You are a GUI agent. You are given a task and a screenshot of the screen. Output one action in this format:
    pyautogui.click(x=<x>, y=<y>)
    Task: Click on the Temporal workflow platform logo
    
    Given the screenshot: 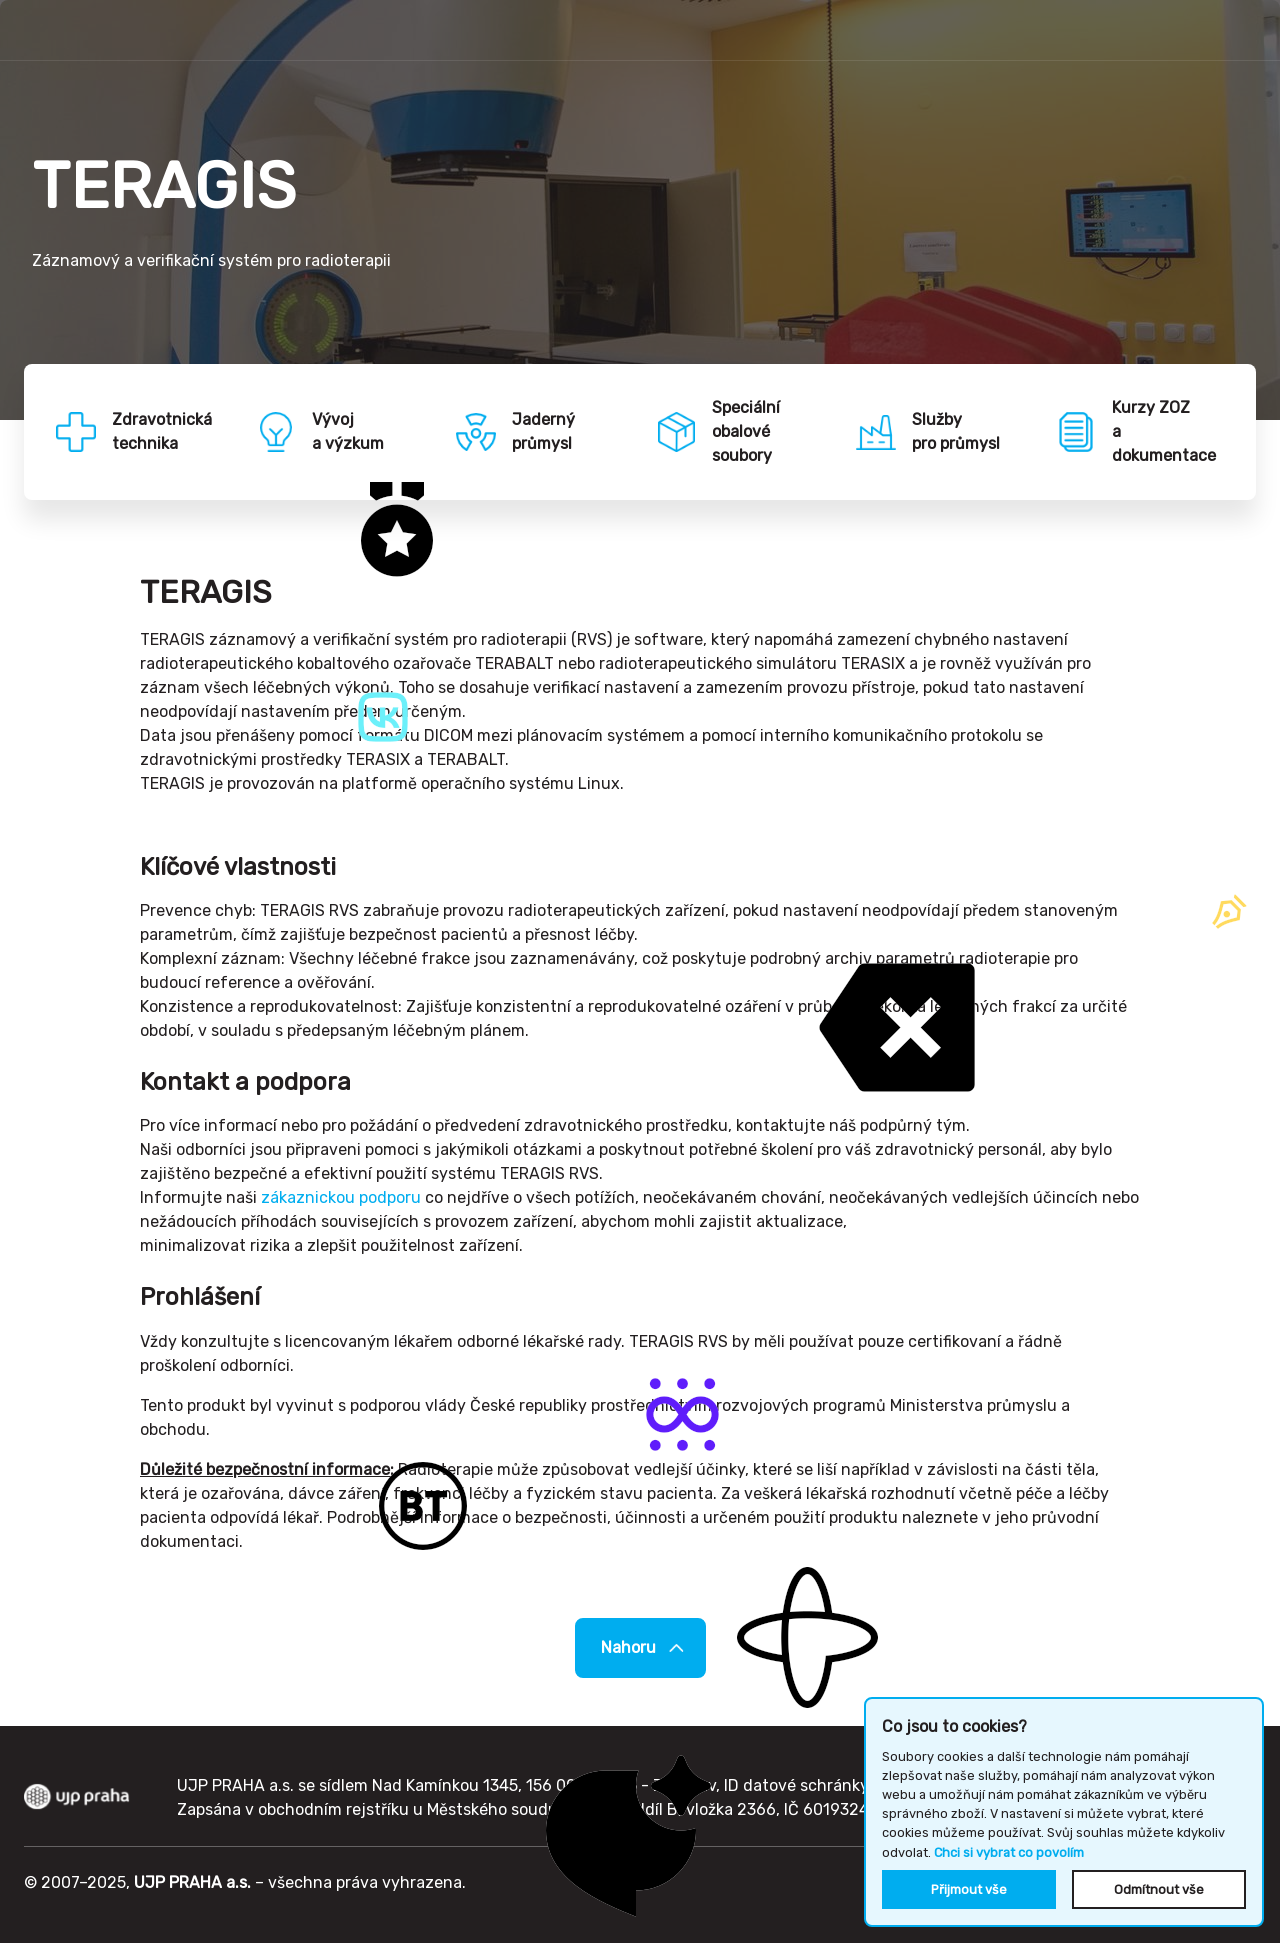 What is the action you would take?
    pyautogui.click(x=807, y=1637)
    